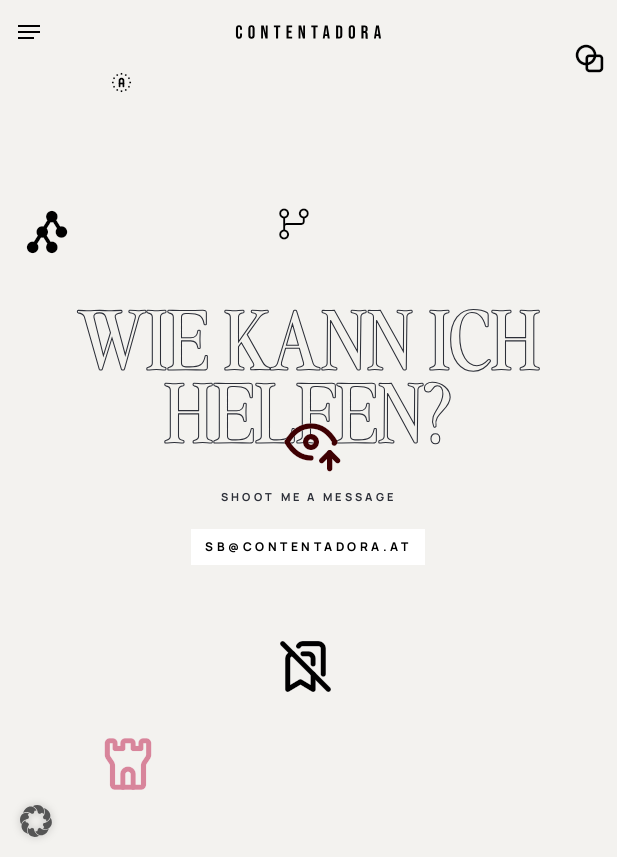  I want to click on toggle between circular and square shape options, so click(589, 58).